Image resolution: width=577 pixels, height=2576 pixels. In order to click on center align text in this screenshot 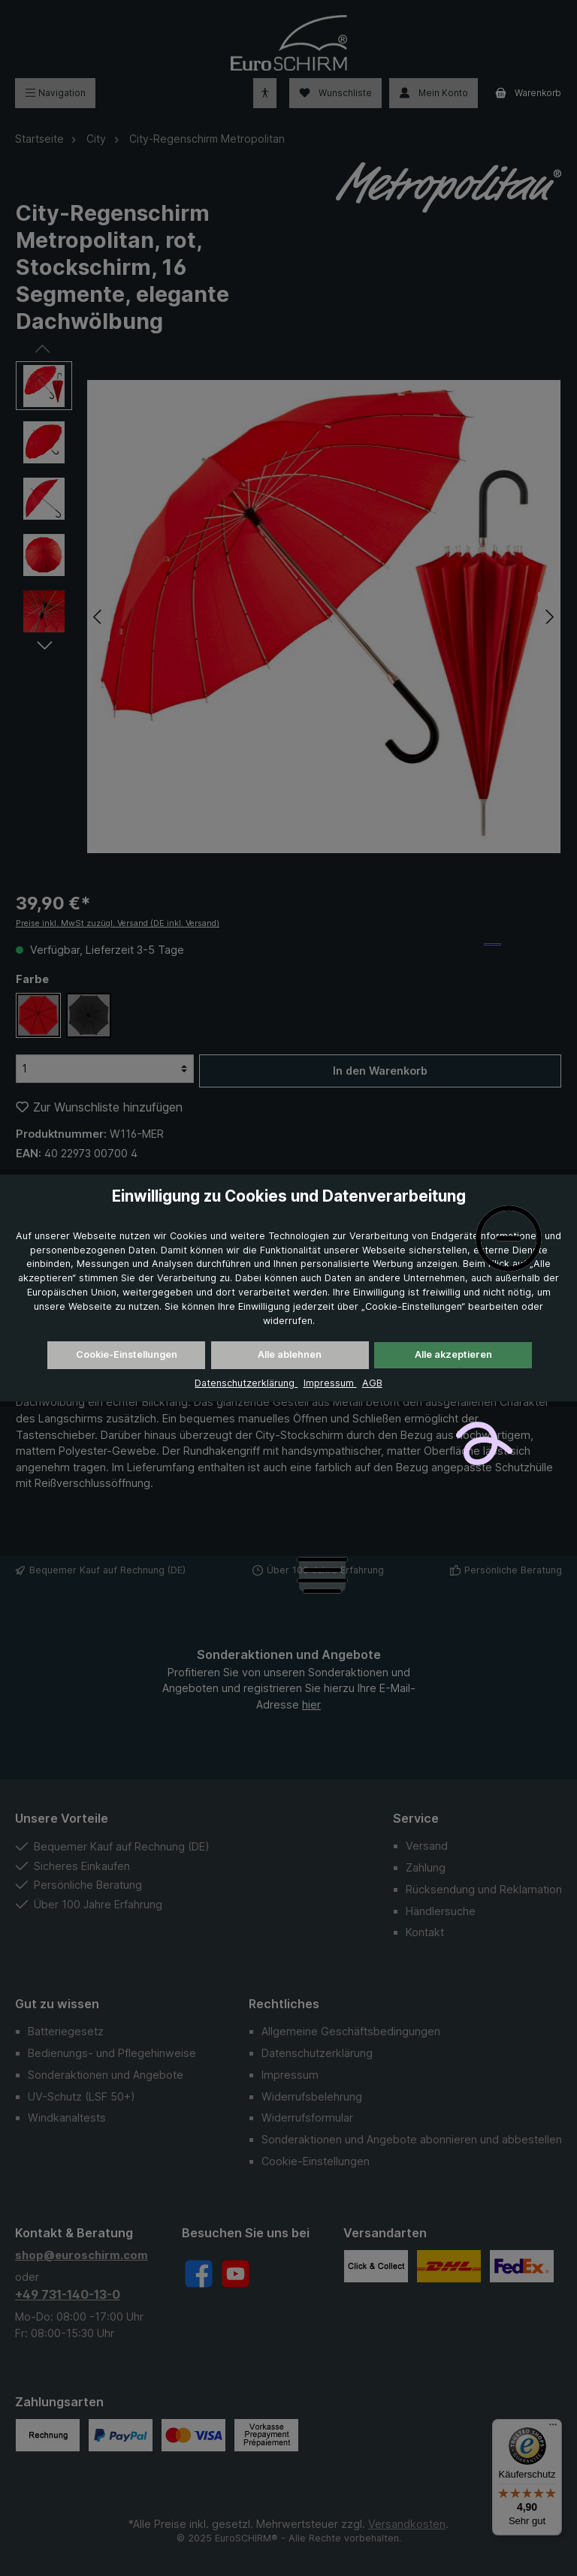, I will do `click(322, 1576)`.